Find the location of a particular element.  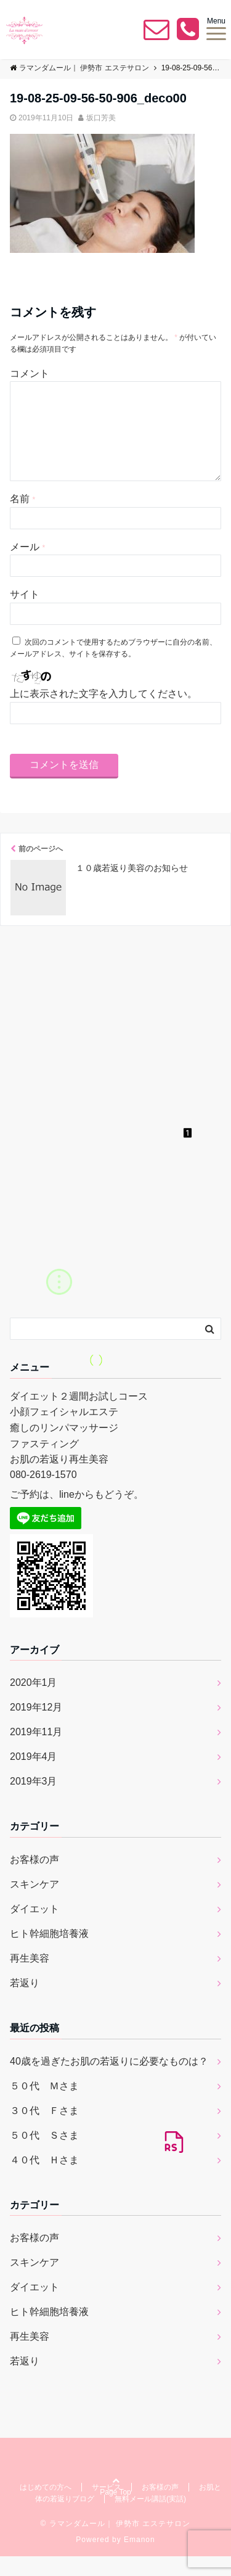

a Rust source code file is located at coordinates (174, 2142).